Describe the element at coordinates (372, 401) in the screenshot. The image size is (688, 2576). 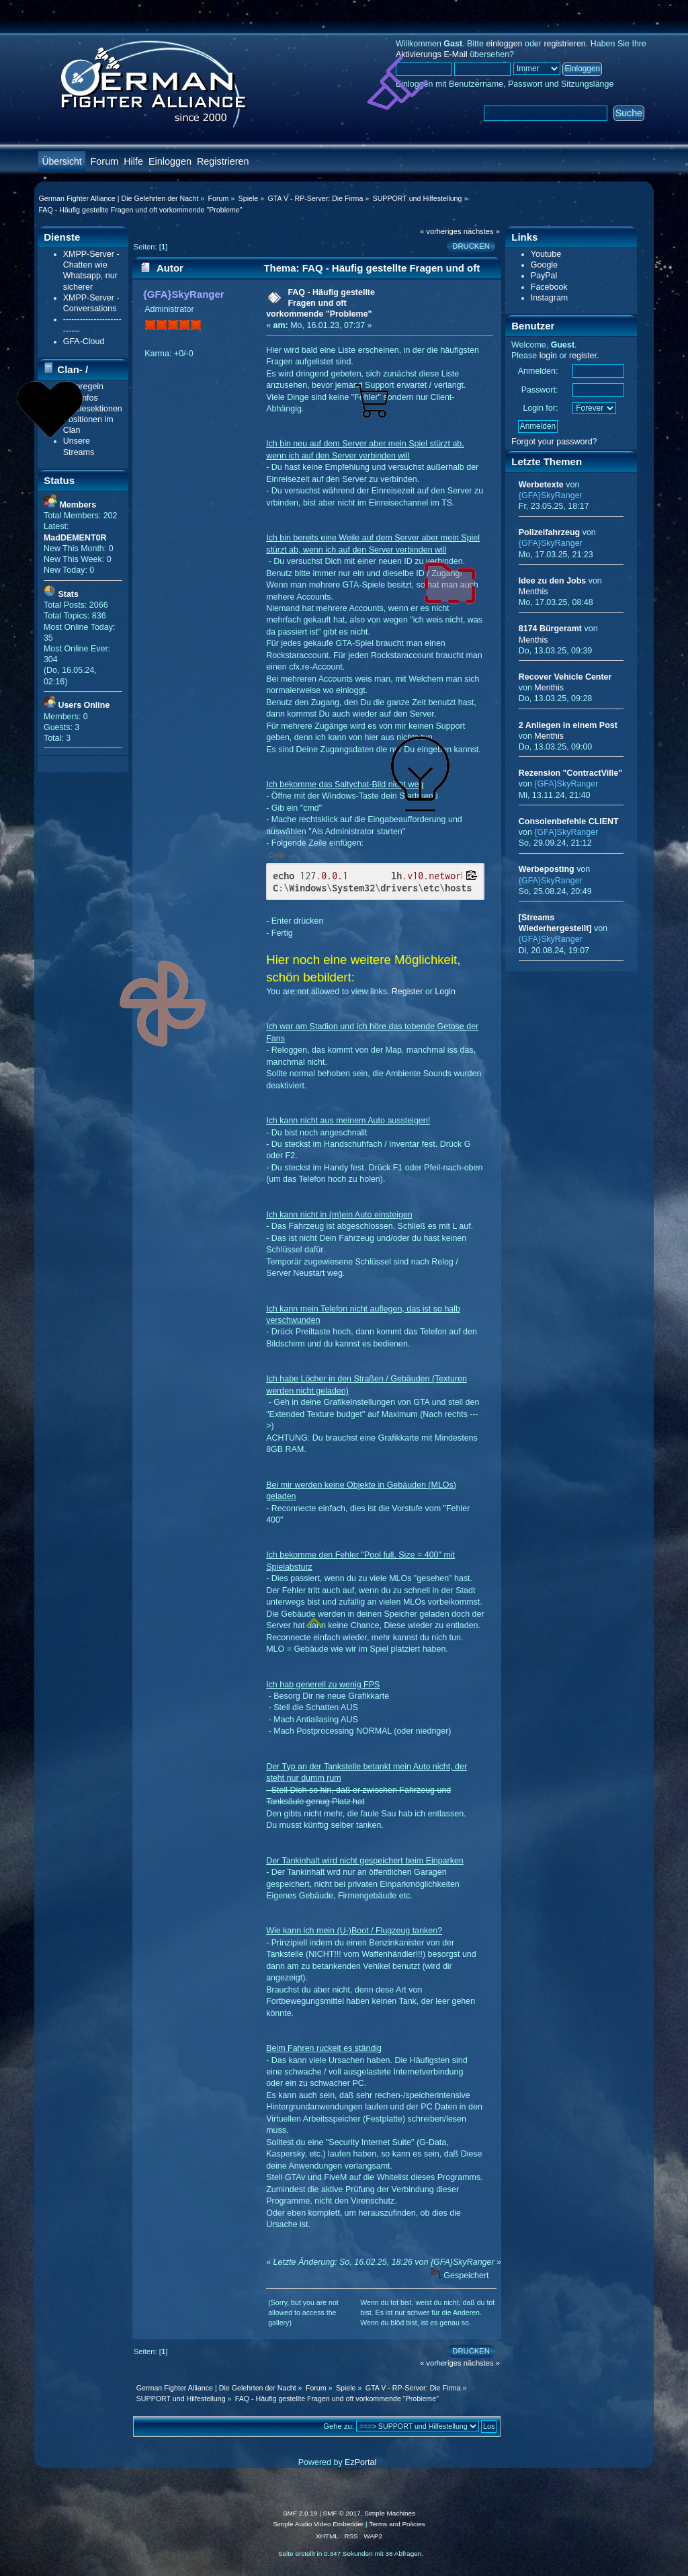
I see `view your shopping cart` at that location.